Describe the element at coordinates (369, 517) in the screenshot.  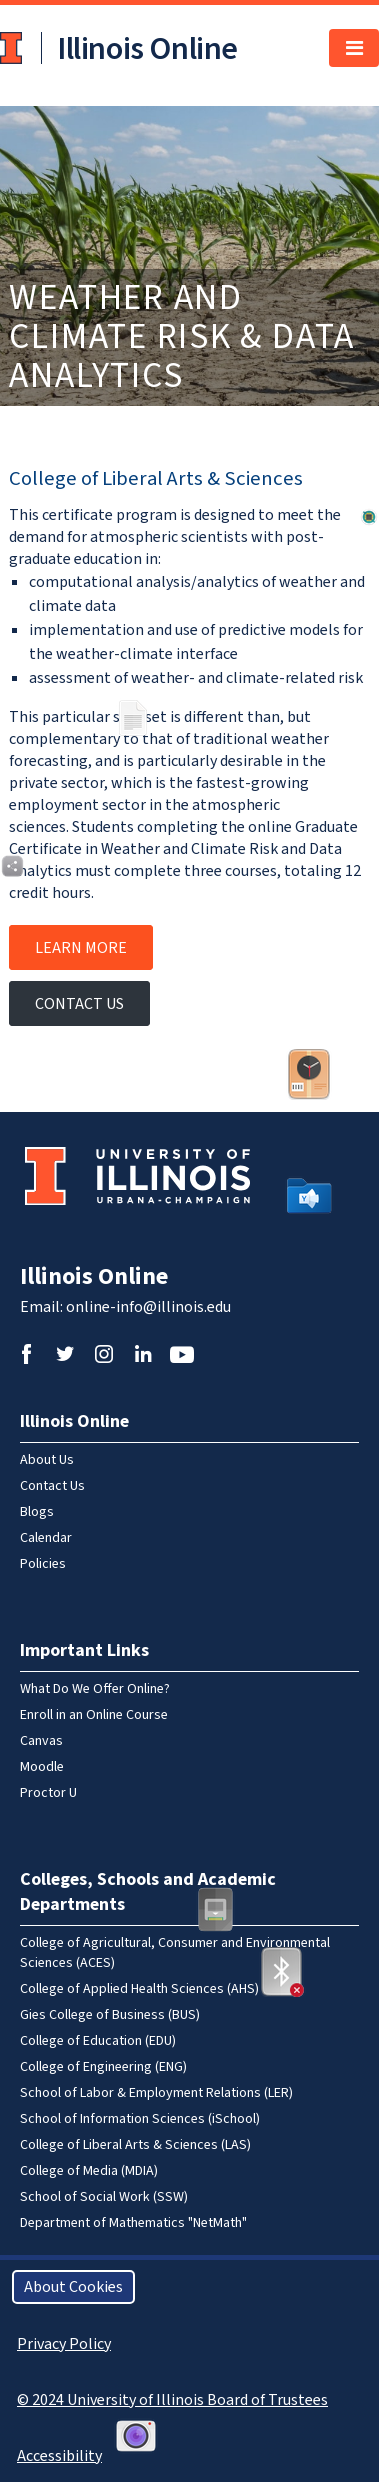
I see `access system driver settings` at that location.